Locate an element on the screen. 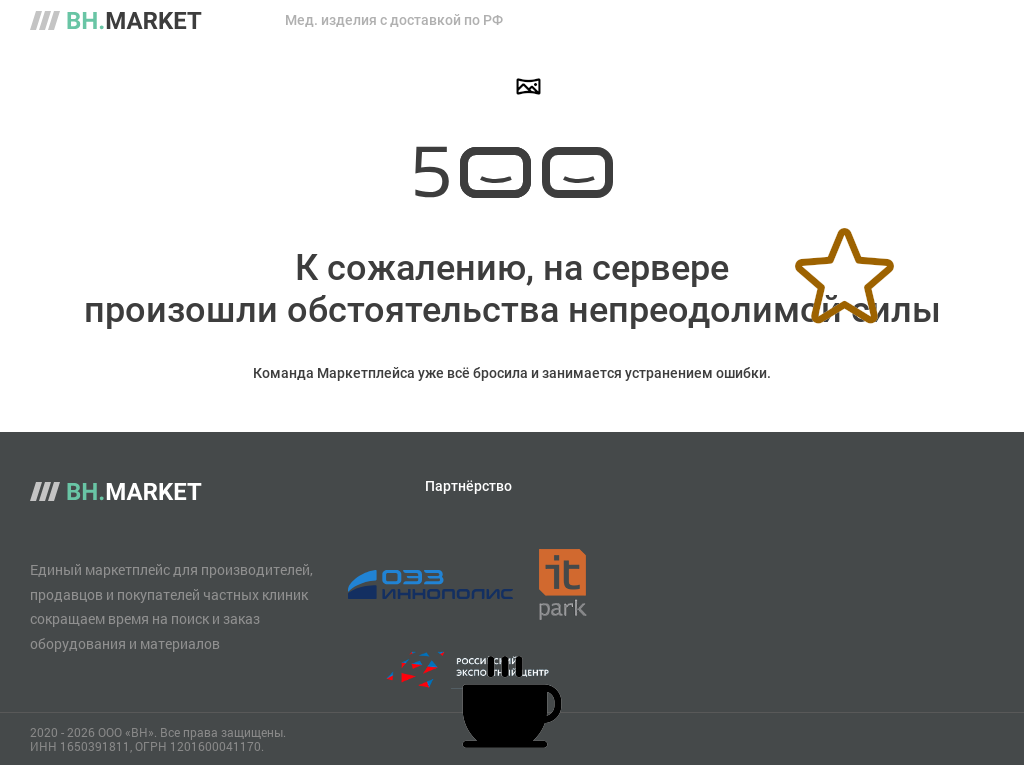 This screenshot has height=765, width=1024. find nearby coffee shops or cafés is located at coordinates (508, 705).